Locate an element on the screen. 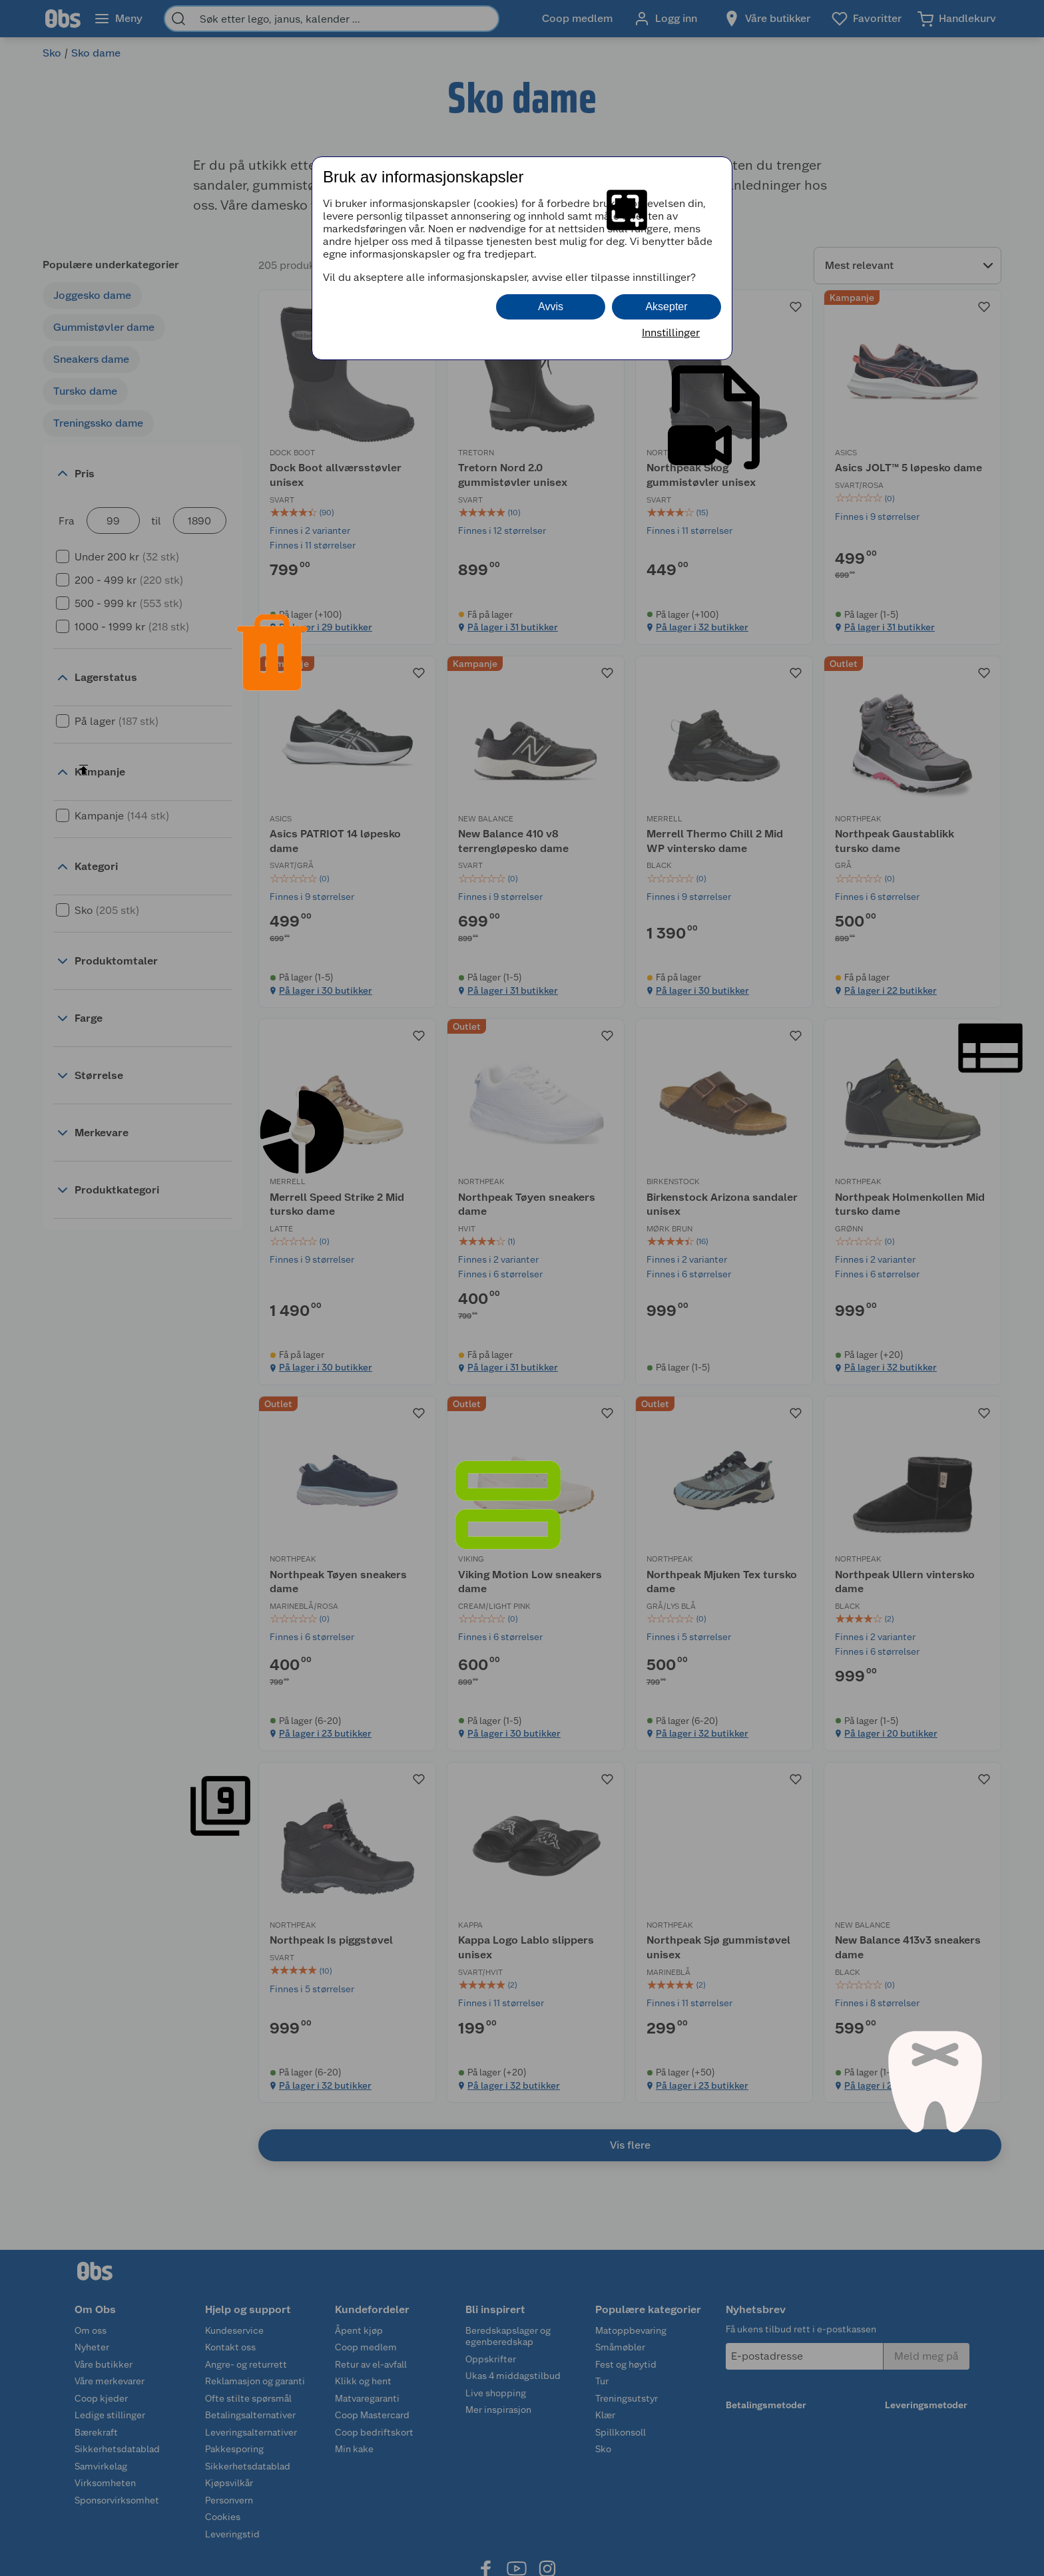  add to current selection is located at coordinates (627, 210).